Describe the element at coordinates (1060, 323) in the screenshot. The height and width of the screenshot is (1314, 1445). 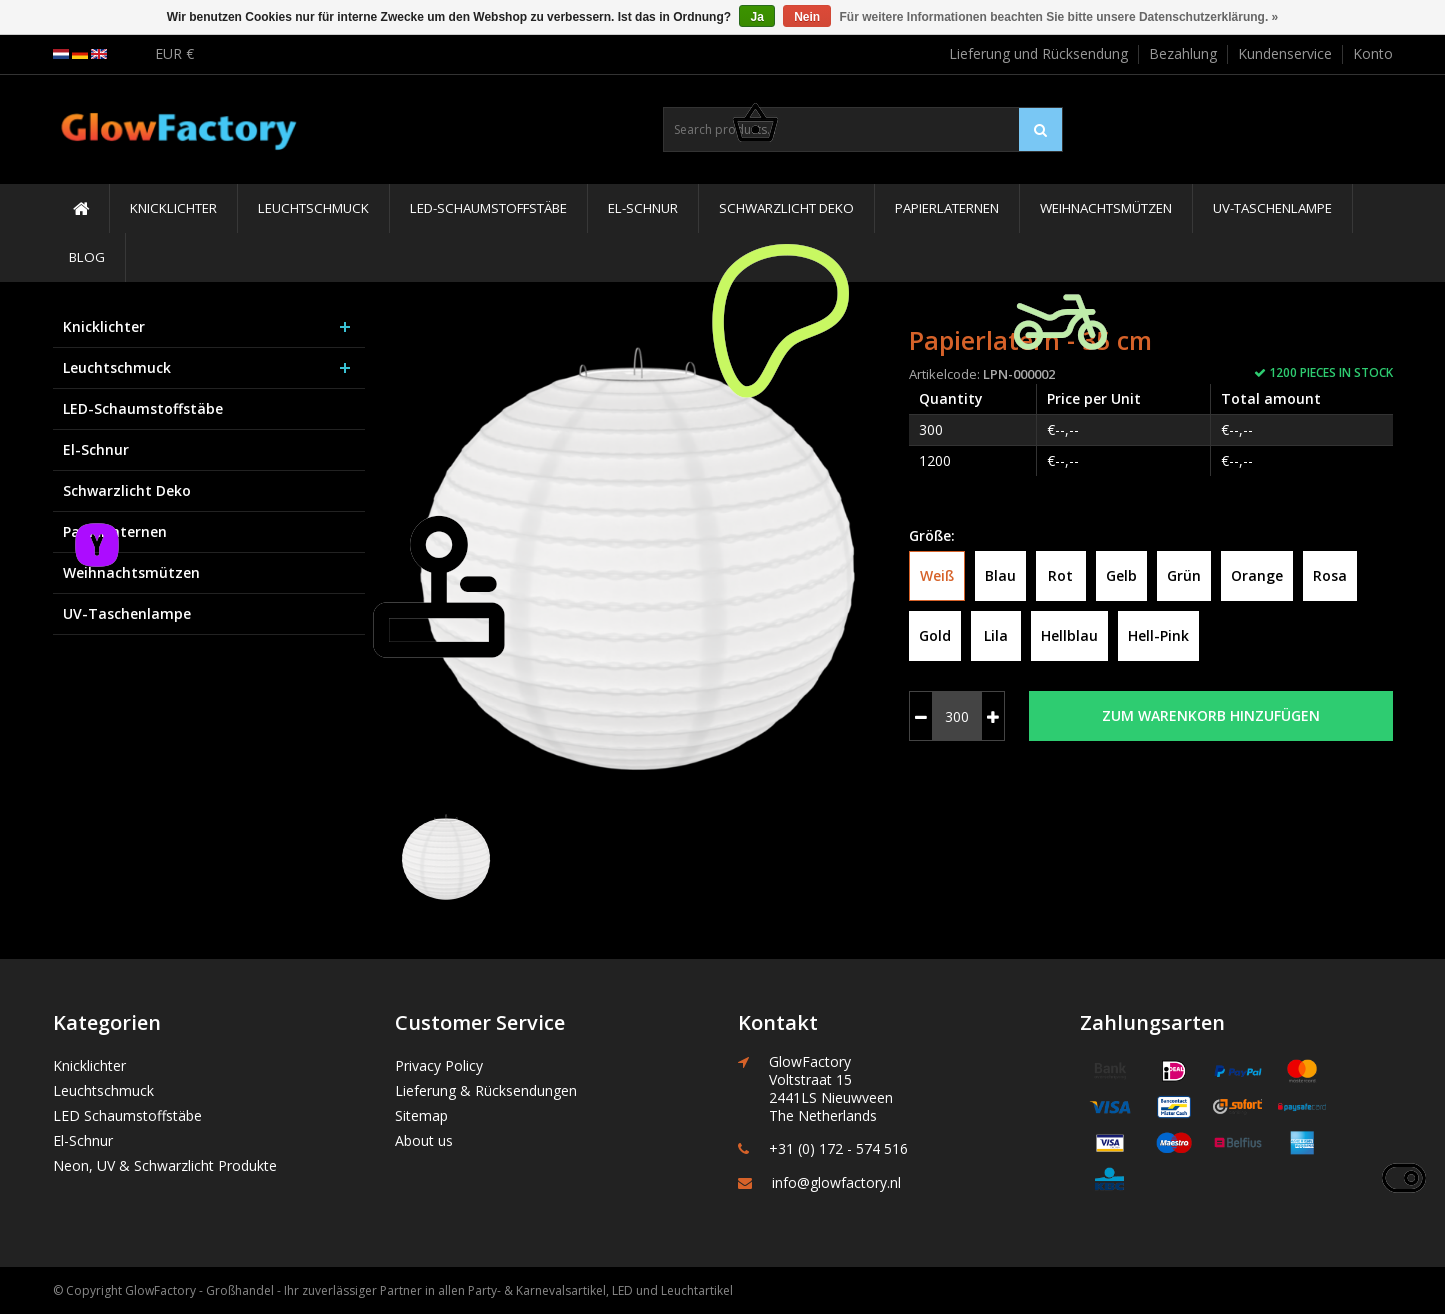
I see `select motorcycle as vehicle type` at that location.